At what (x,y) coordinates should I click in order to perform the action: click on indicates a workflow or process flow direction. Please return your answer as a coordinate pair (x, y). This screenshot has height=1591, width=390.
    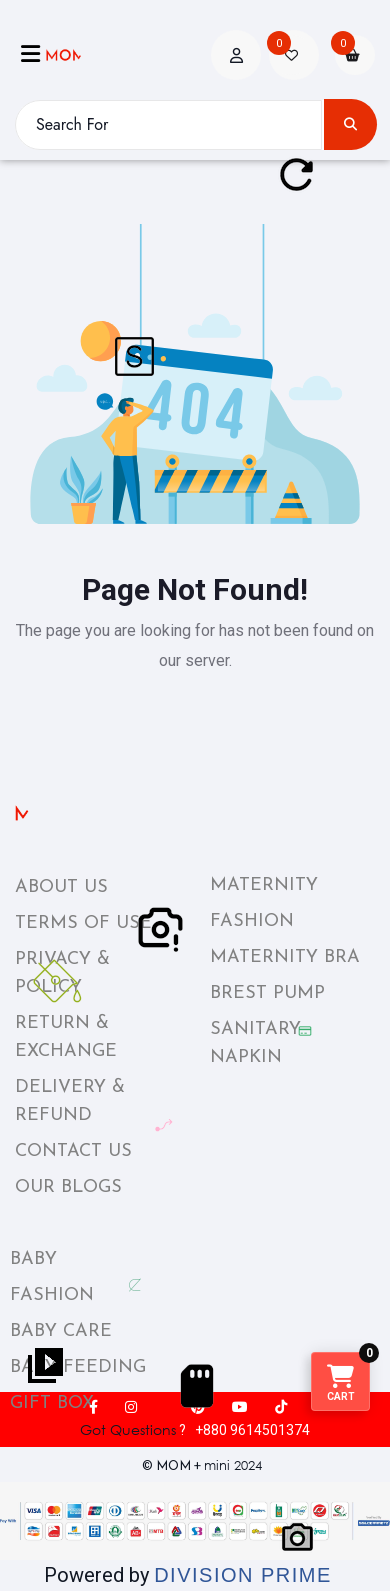
    Looking at the image, I should click on (163, 1125).